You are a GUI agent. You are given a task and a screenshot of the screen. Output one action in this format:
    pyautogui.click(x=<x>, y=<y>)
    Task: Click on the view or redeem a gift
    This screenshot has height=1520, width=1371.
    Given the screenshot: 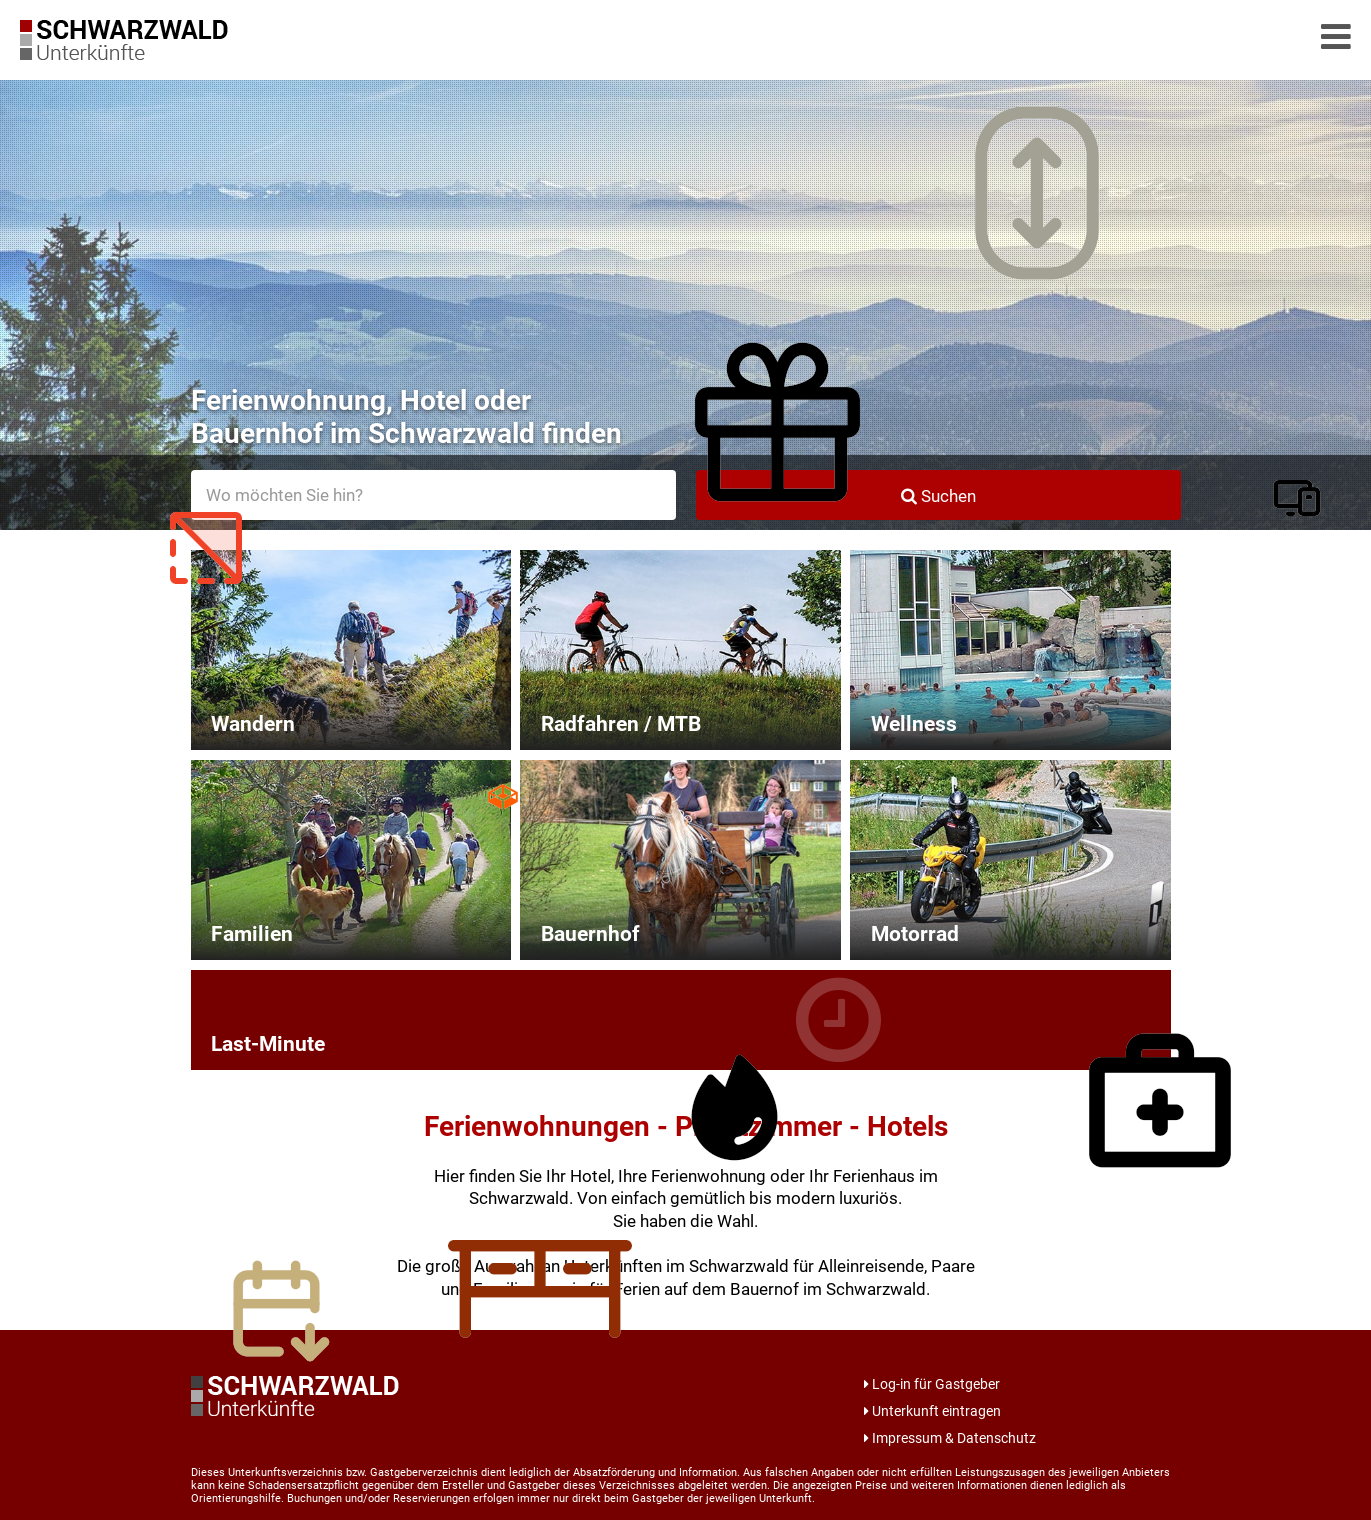 What is the action you would take?
    pyautogui.click(x=777, y=431)
    